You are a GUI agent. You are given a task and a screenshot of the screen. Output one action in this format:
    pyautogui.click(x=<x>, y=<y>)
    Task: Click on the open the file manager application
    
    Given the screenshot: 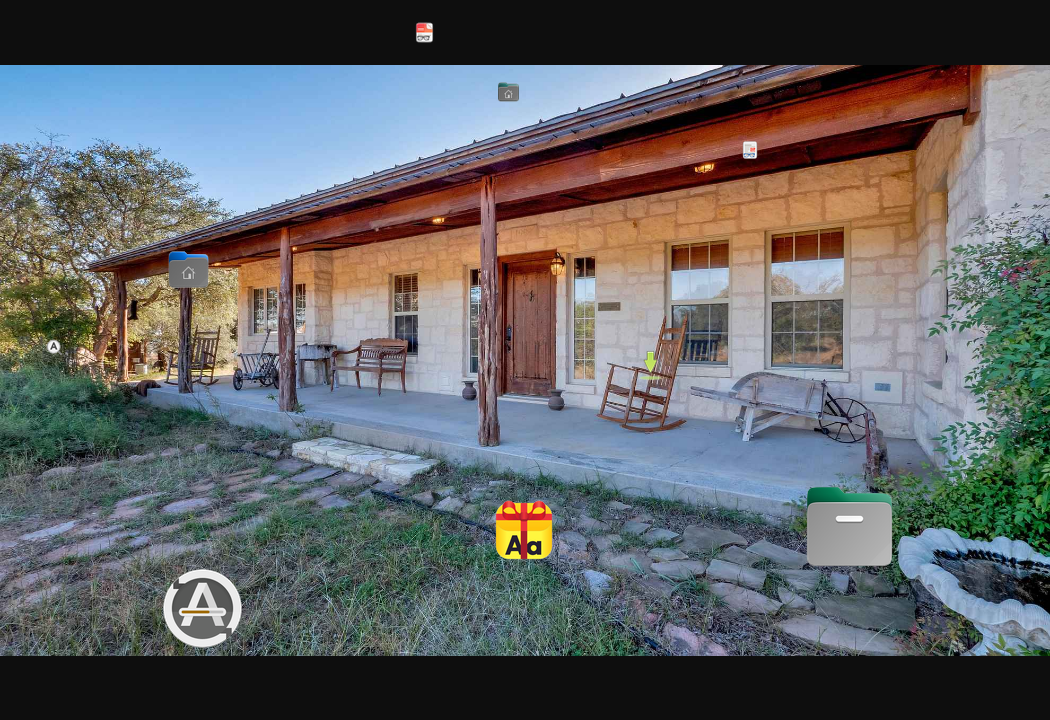 What is the action you would take?
    pyautogui.click(x=849, y=526)
    